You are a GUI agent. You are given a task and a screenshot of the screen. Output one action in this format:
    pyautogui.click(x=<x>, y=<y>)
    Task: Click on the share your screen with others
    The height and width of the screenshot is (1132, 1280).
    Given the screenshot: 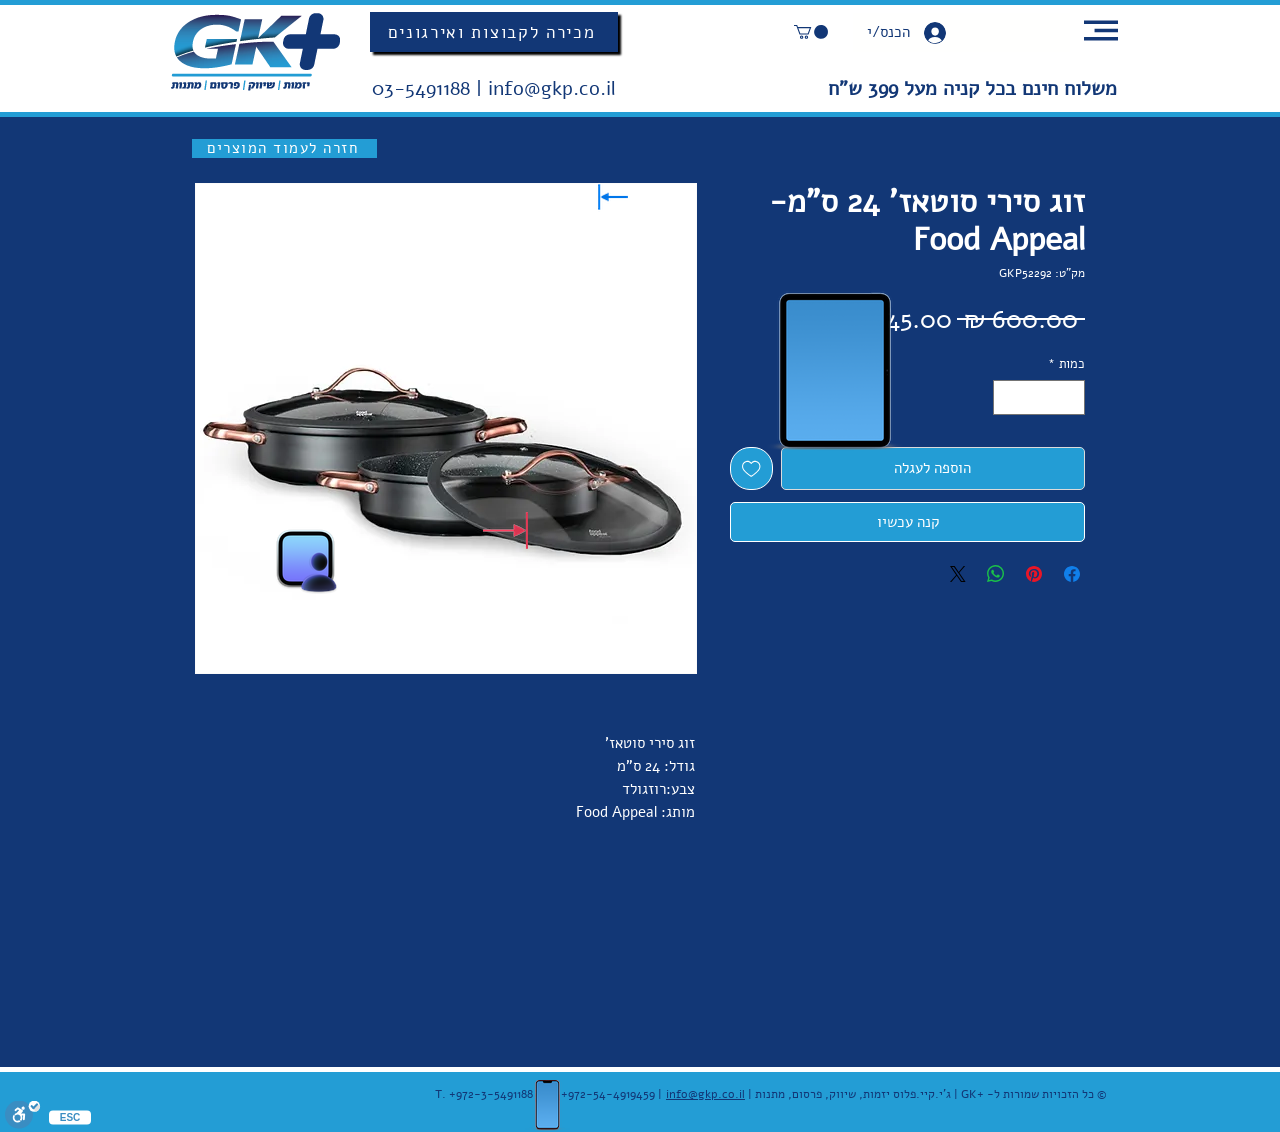 What is the action you would take?
    pyautogui.click(x=305, y=558)
    